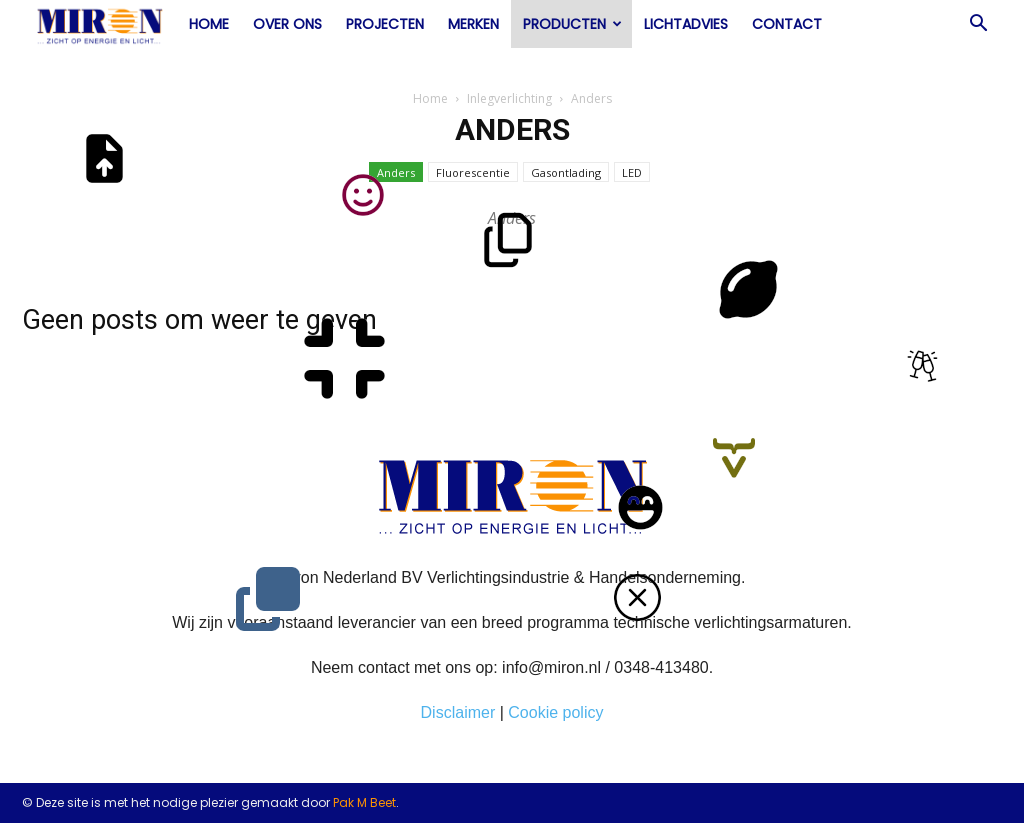  Describe the element at coordinates (637, 597) in the screenshot. I see `close or dismiss a dialog` at that location.